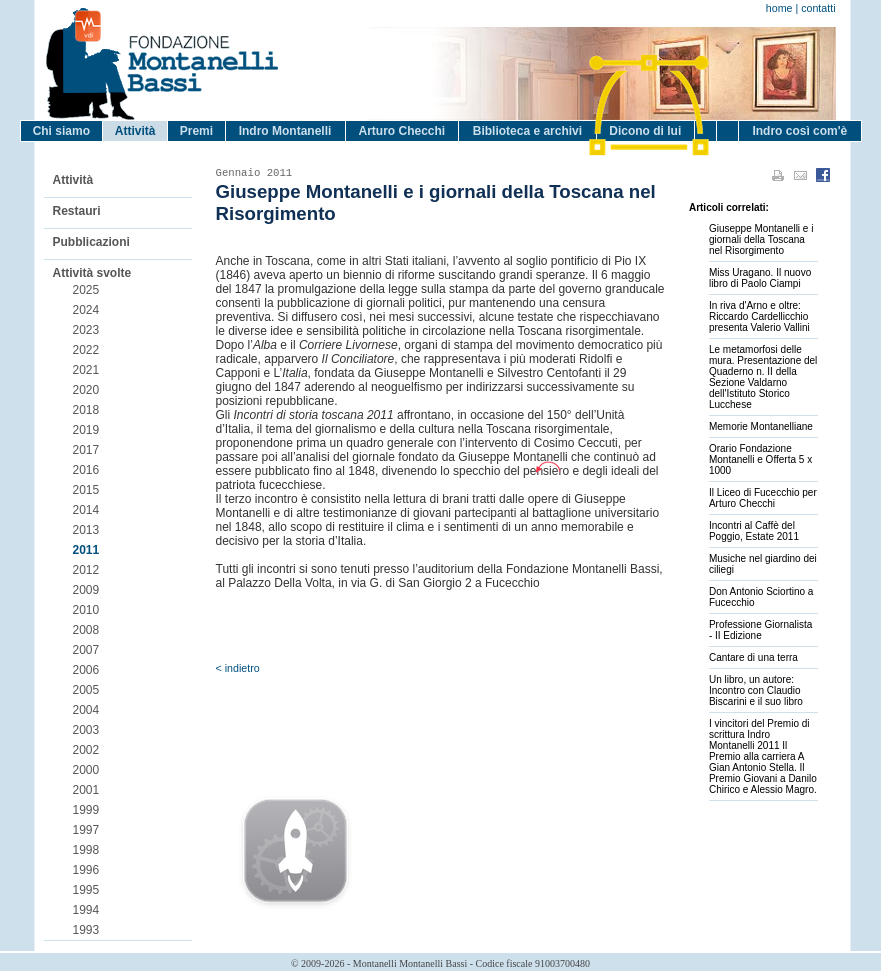 The height and width of the screenshot is (971, 881). Describe the element at coordinates (295, 852) in the screenshot. I see `manage startup programs and applications` at that location.